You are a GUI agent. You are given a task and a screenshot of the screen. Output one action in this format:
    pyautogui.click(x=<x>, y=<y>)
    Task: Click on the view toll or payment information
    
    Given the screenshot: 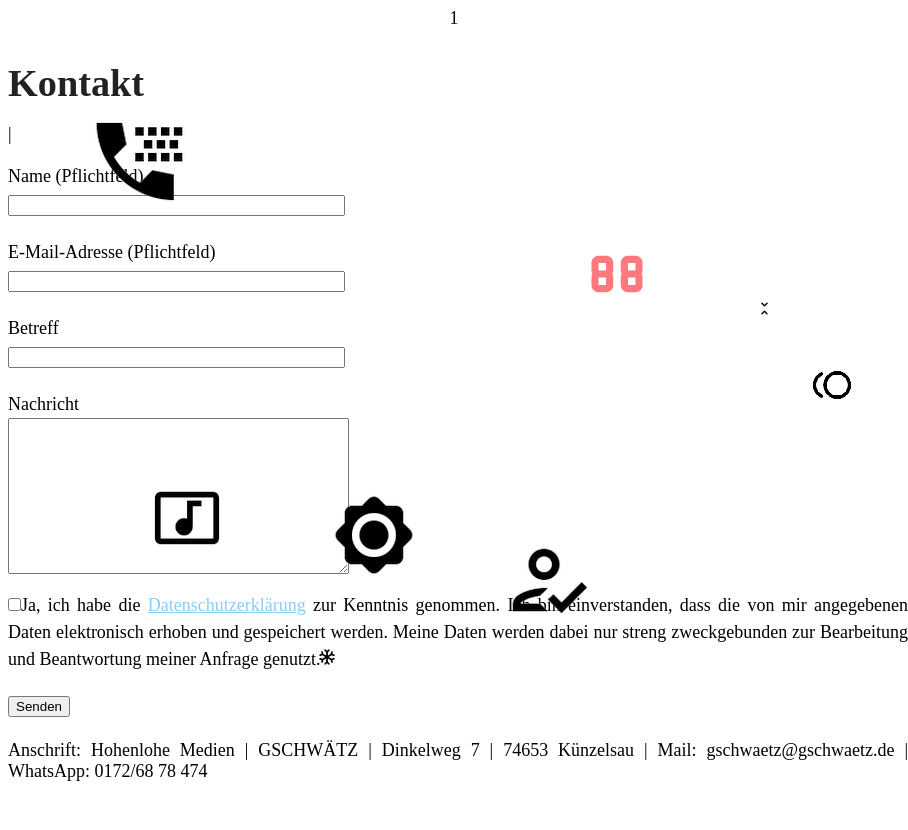 What is the action you would take?
    pyautogui.click(x=832, y=385)
    